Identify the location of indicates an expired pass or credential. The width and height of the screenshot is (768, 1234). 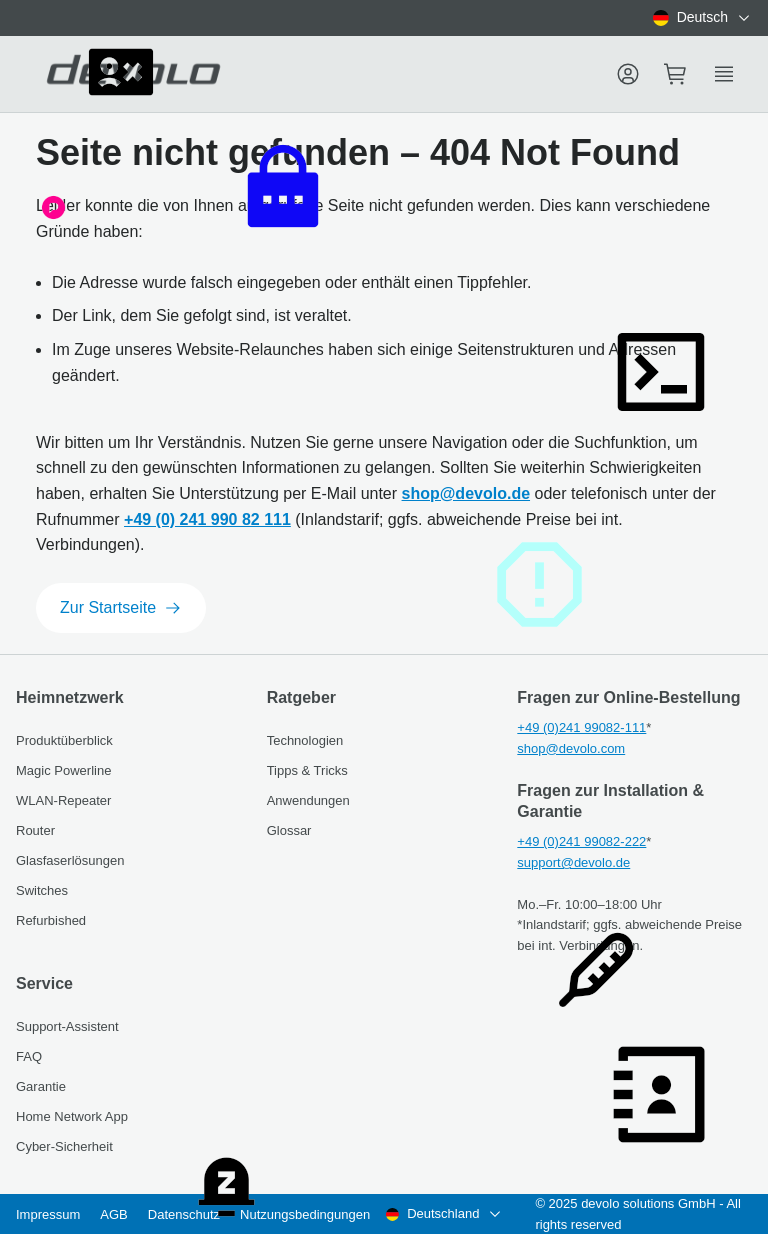
(121, 72).